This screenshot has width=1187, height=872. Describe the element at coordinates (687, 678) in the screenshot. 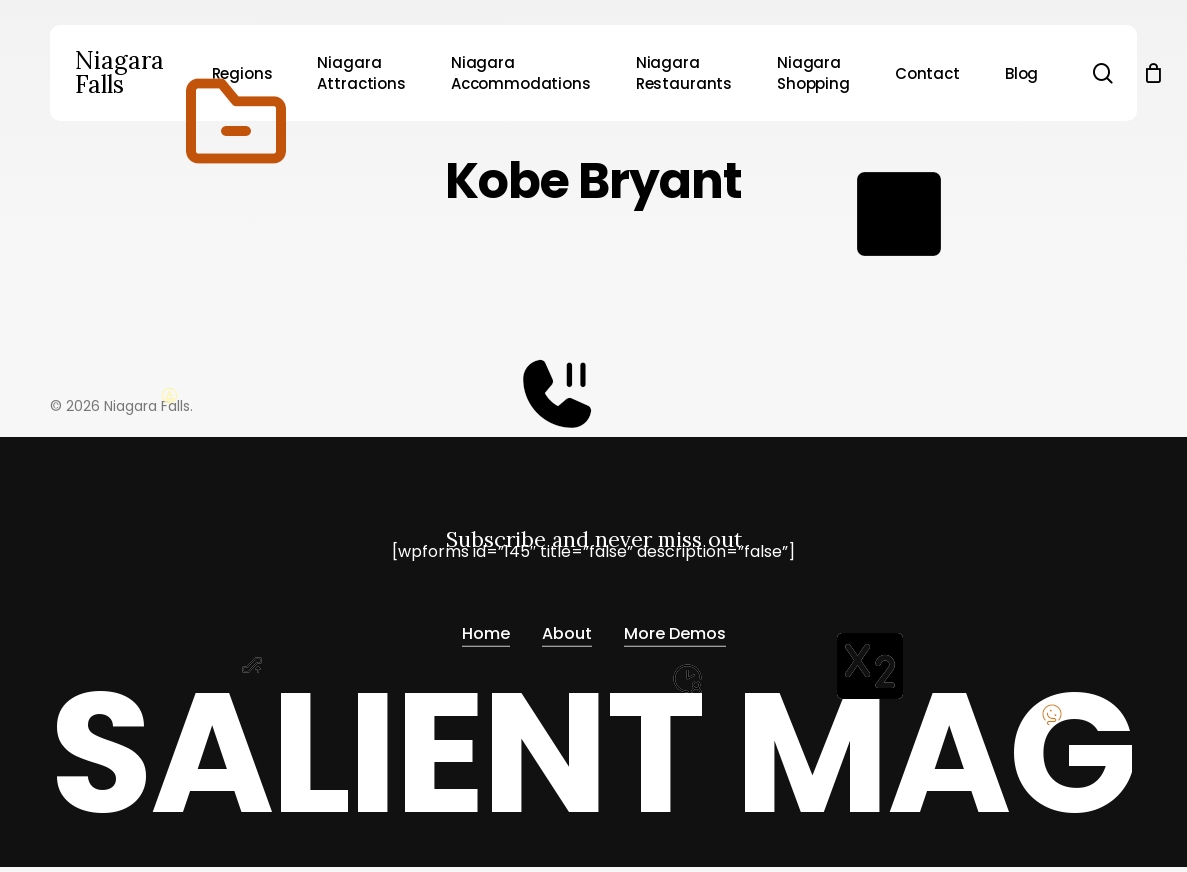

I see `view user's time or schedule` at that location.